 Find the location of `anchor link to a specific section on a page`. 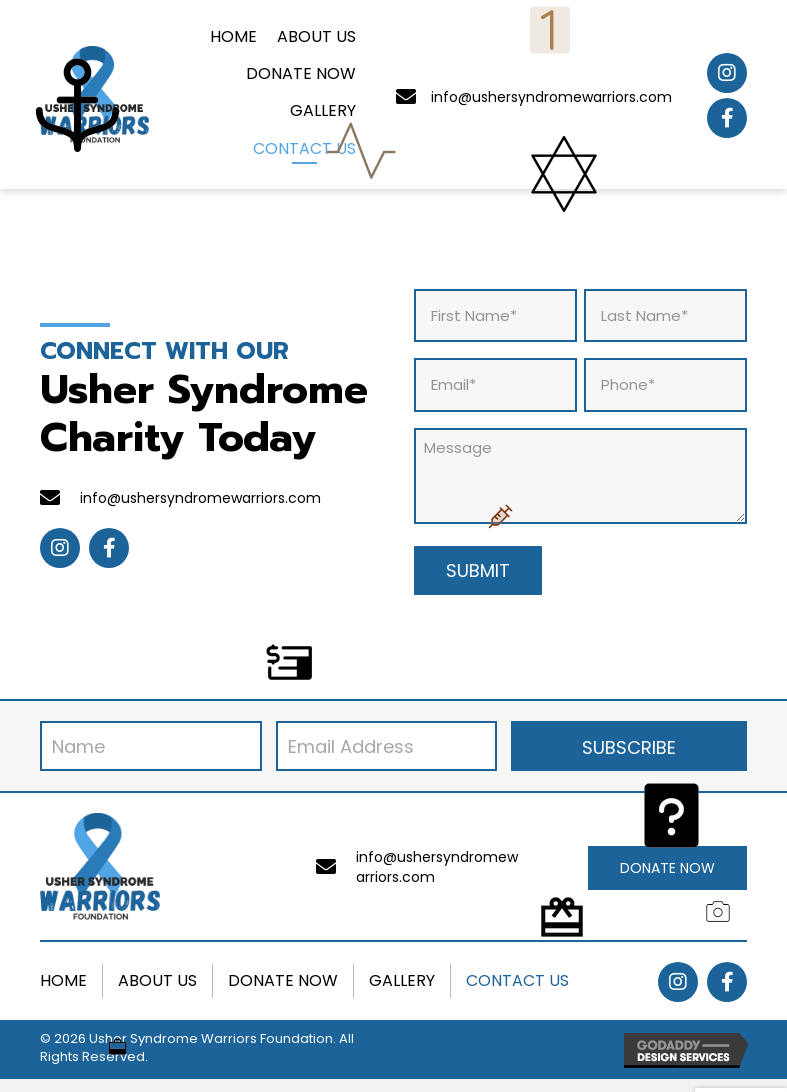

anchor link to a specific section on a page is located at coordinates (77, 103).